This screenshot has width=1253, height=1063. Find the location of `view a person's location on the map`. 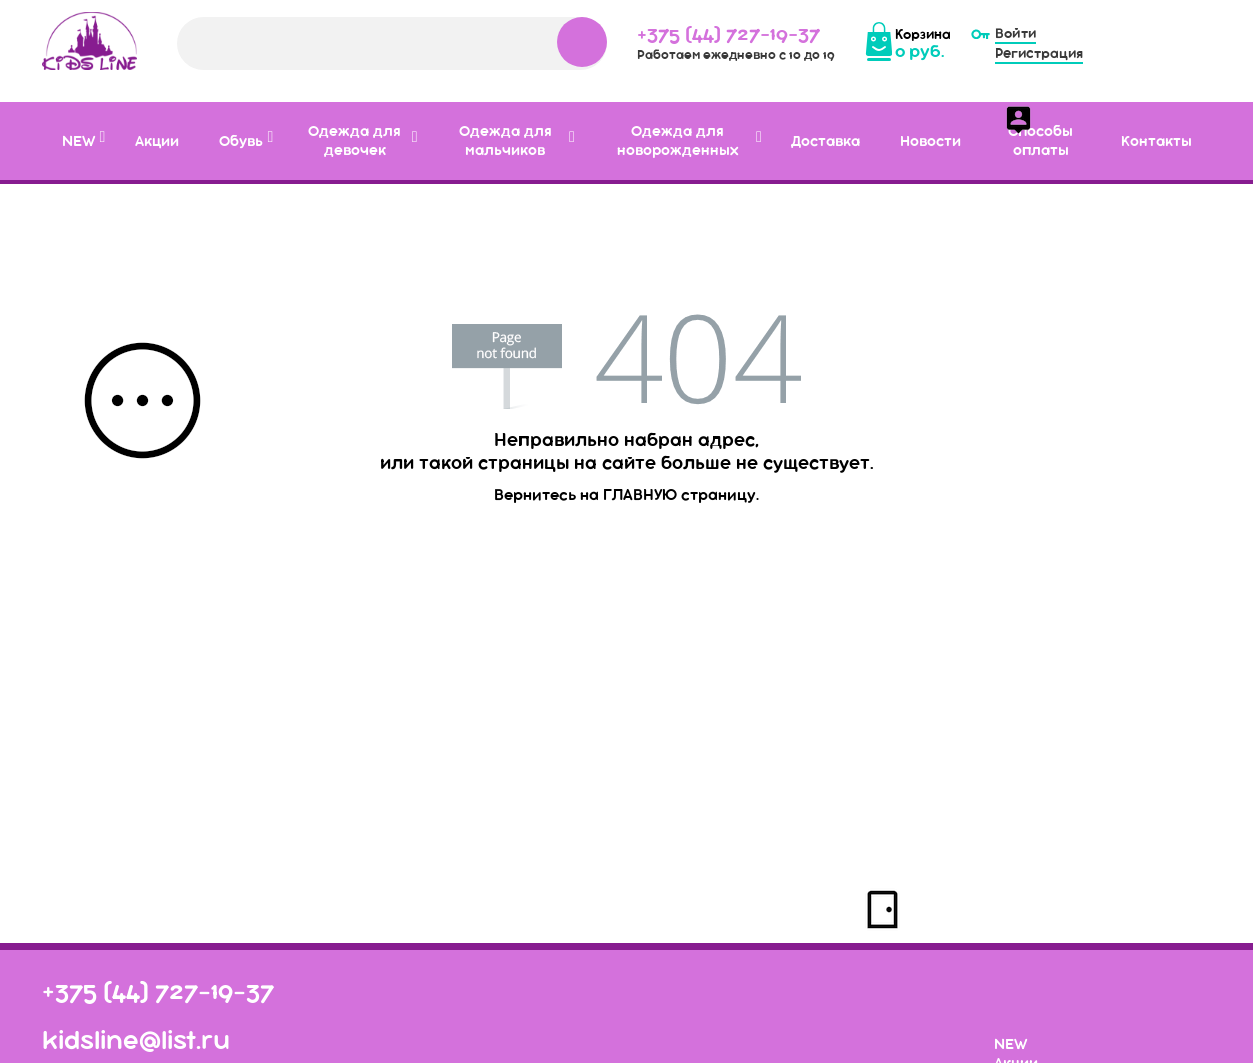

view a person's location on the map is located at coordinates (1018, 119).